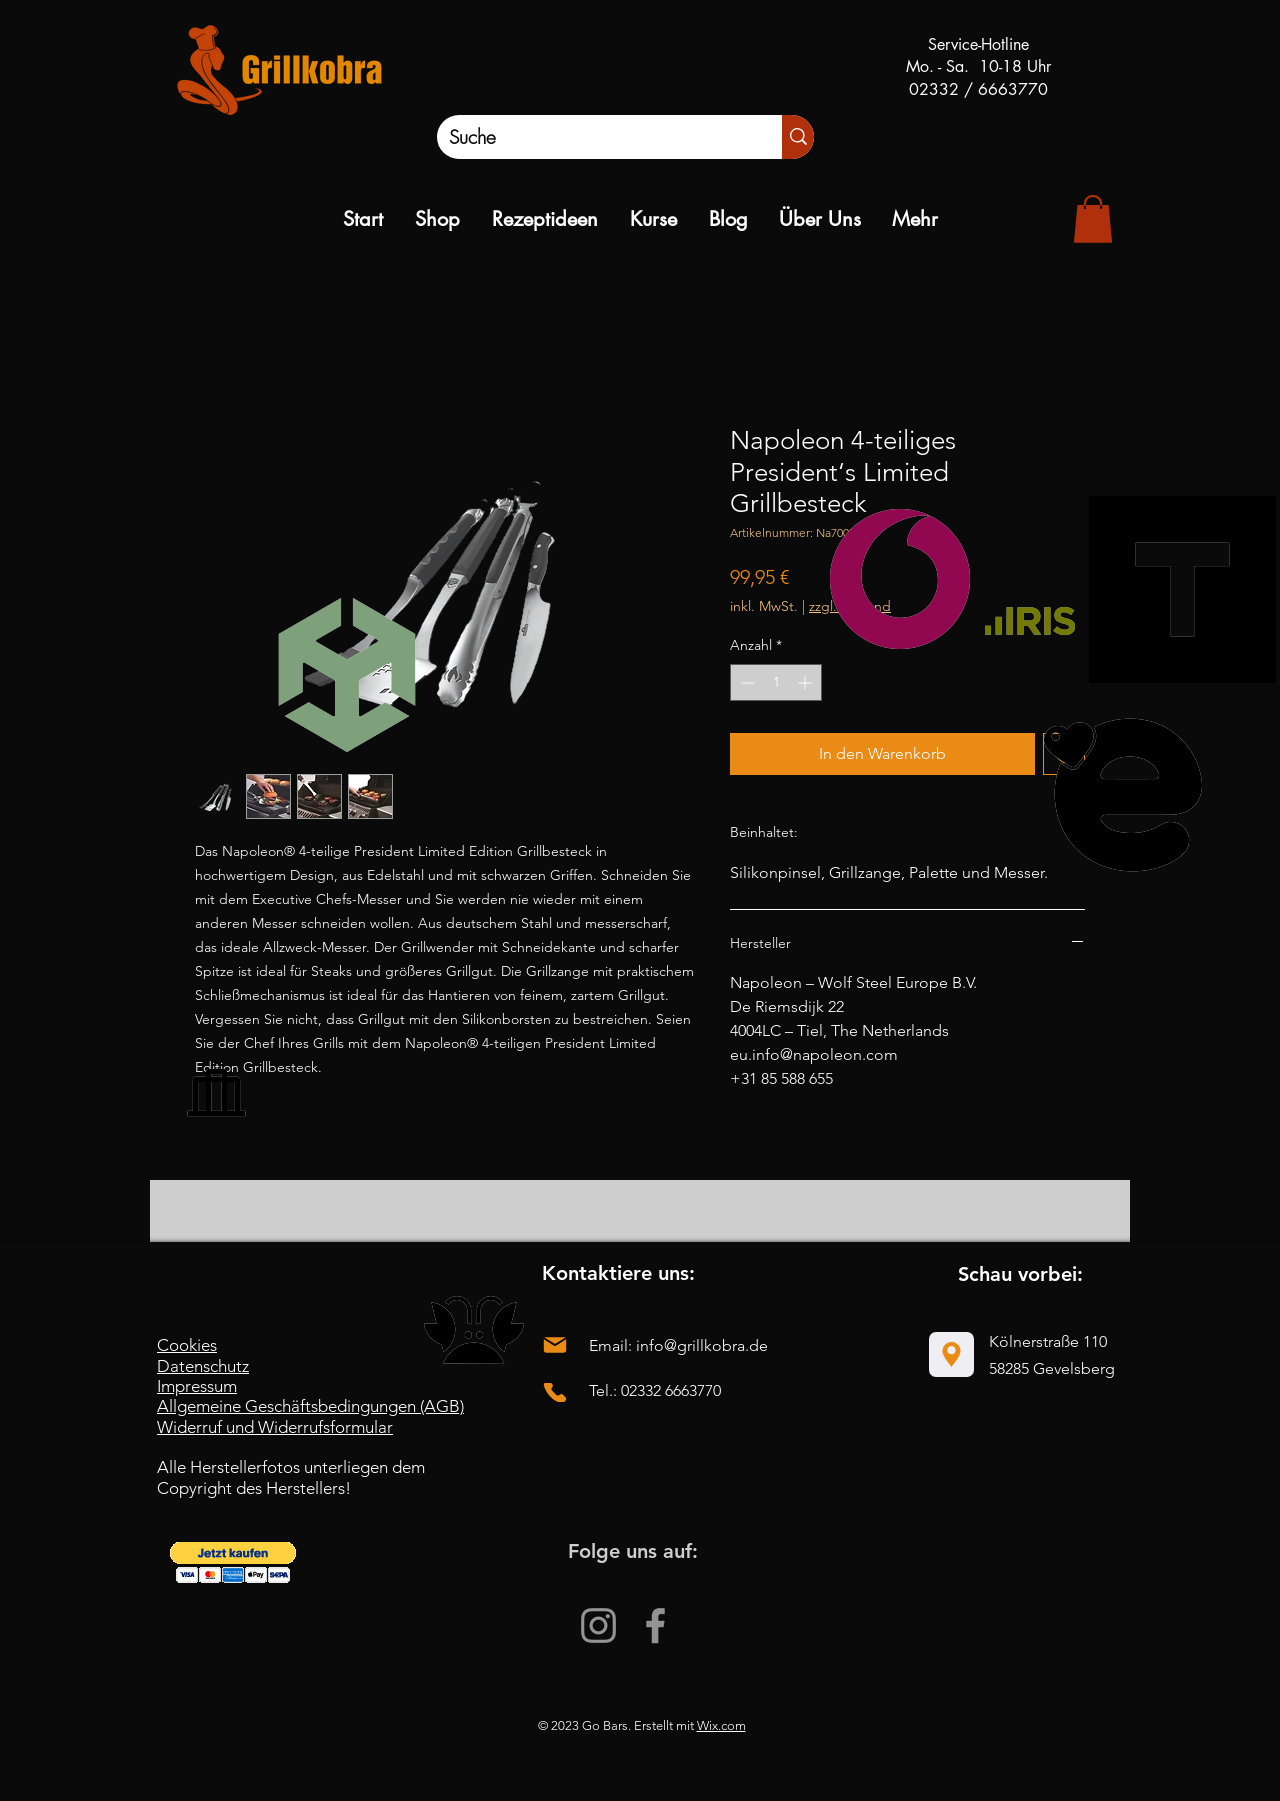  I want to click on luggage deposit or storage location, so click(216, 1092).